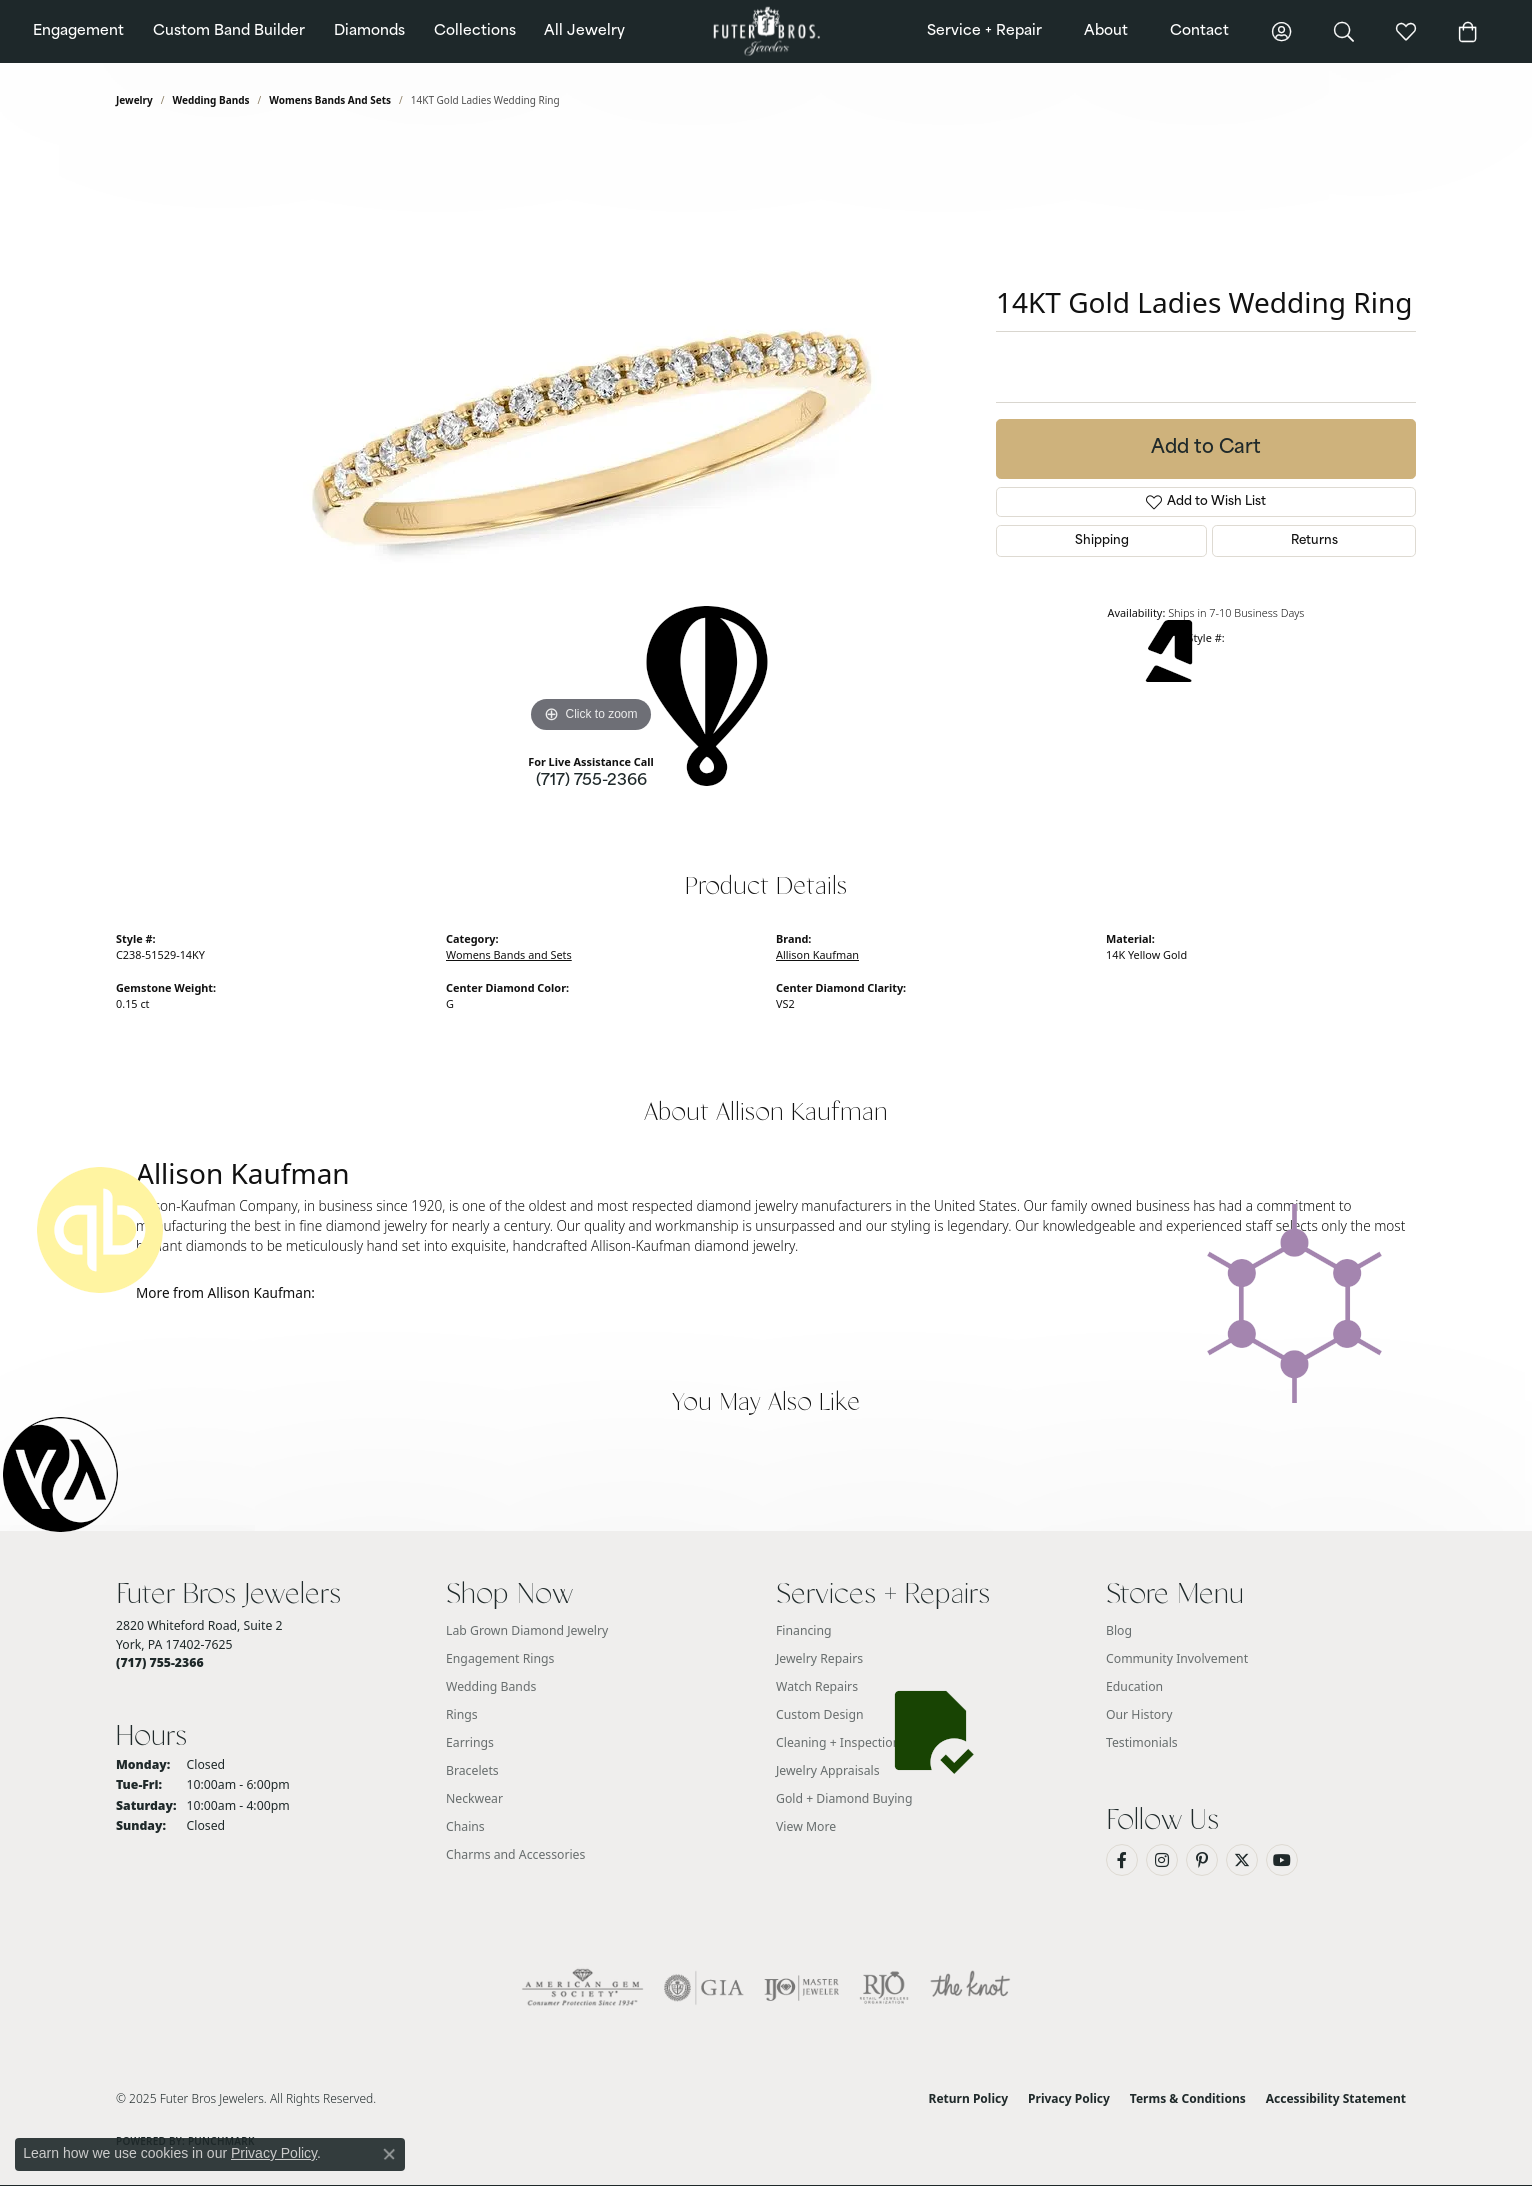 The width and height of the screenshot is (1532, 2186). What do you see at coordinates (60, 1474) in the screenshot?
I see `indicates a project built with common lisp` at bounding box center [60, 1474].